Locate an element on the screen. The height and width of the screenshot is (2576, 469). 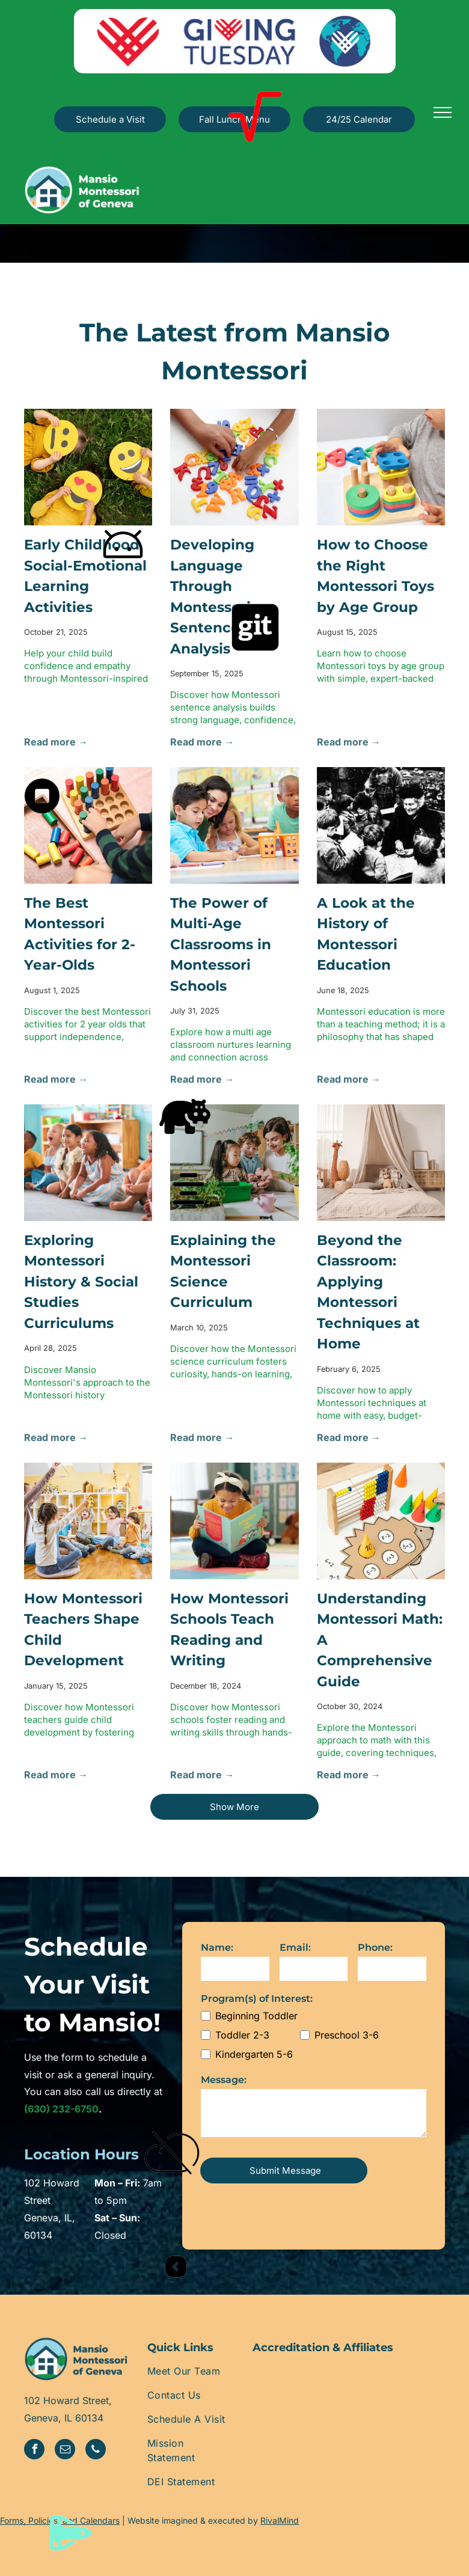
android operating system indicator is located at coordinates (123, 545).